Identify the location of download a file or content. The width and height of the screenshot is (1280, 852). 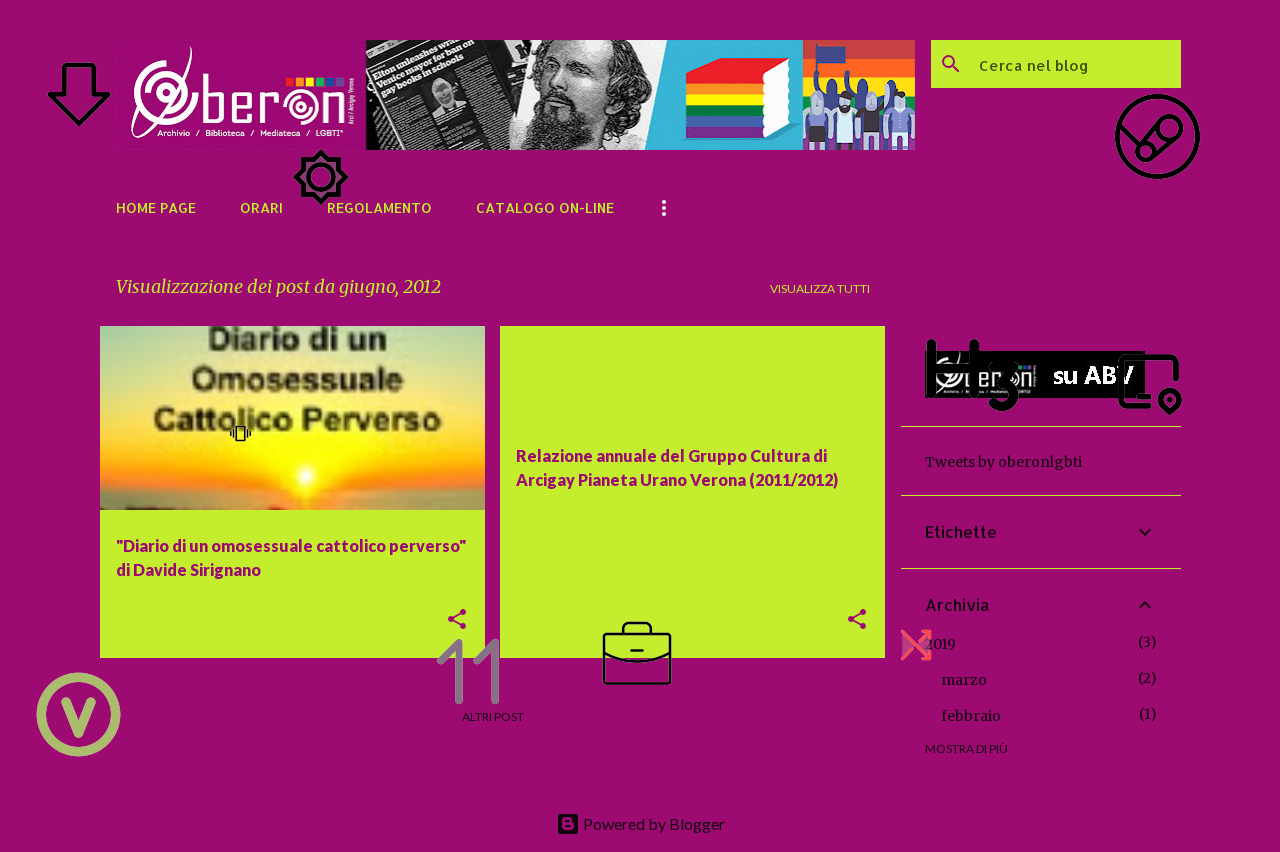
(79, 92).